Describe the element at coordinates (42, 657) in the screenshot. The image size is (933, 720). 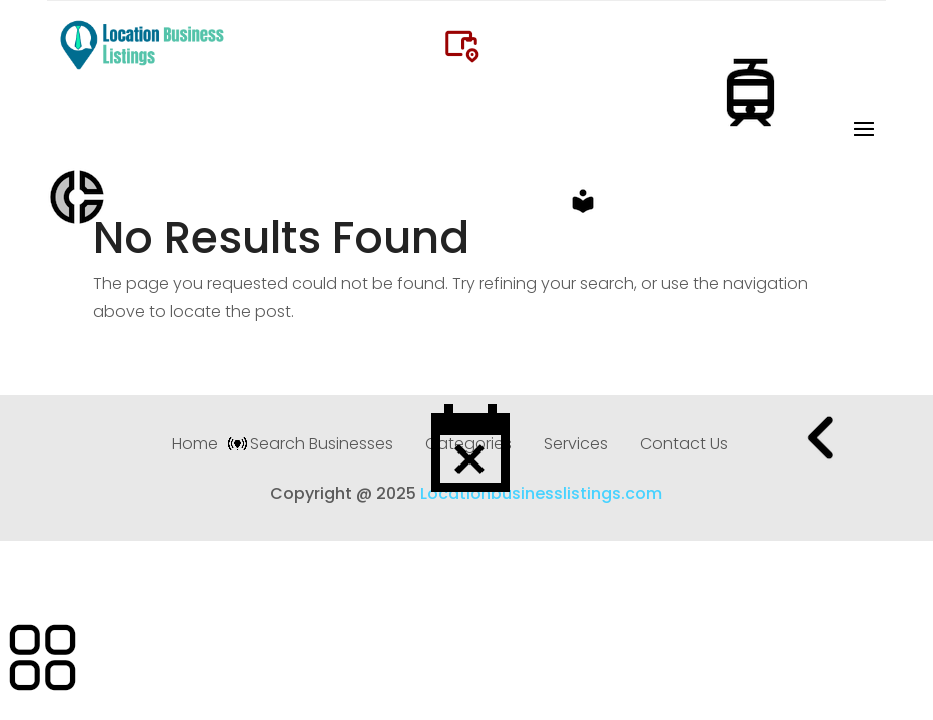
I see `access all apps or applications` at that location.